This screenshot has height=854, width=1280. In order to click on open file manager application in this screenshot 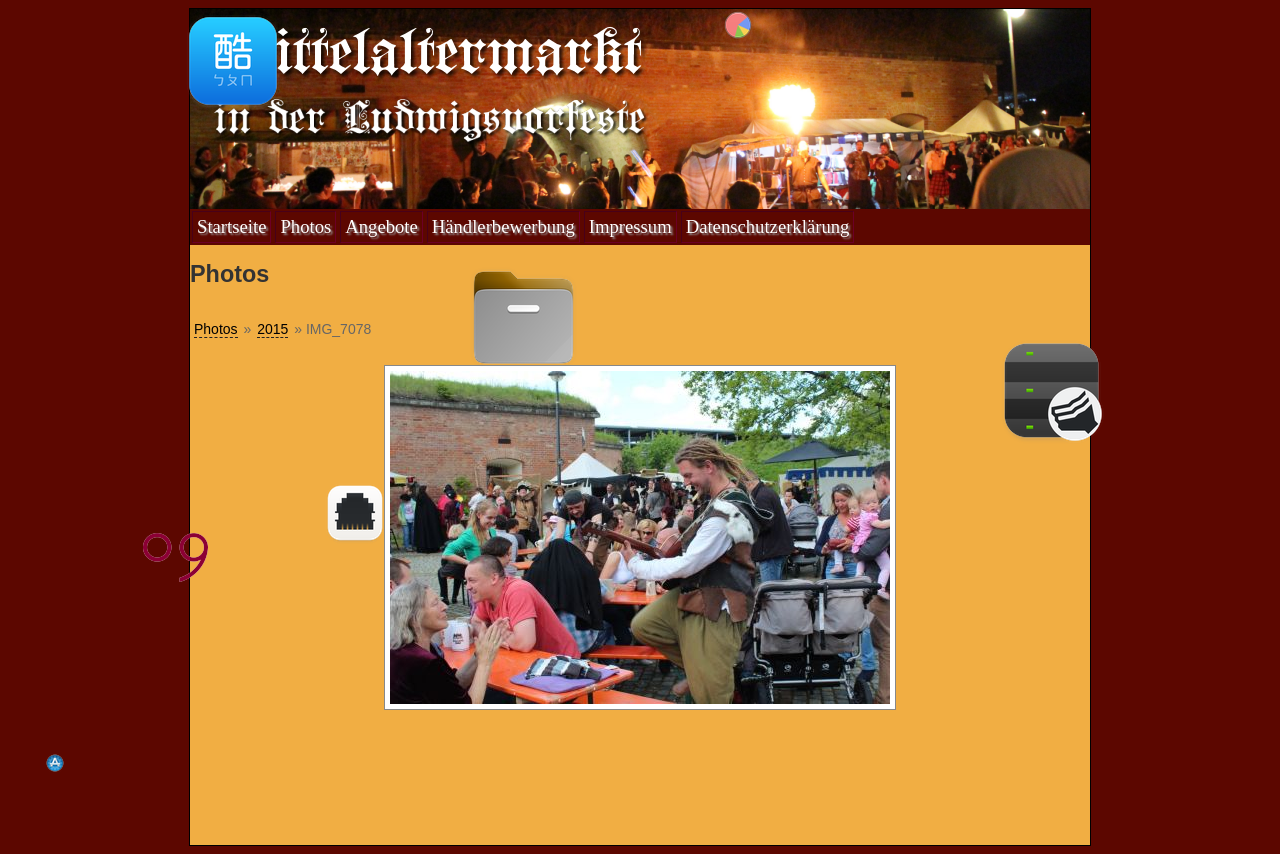, I will do `click(523, 317)`.